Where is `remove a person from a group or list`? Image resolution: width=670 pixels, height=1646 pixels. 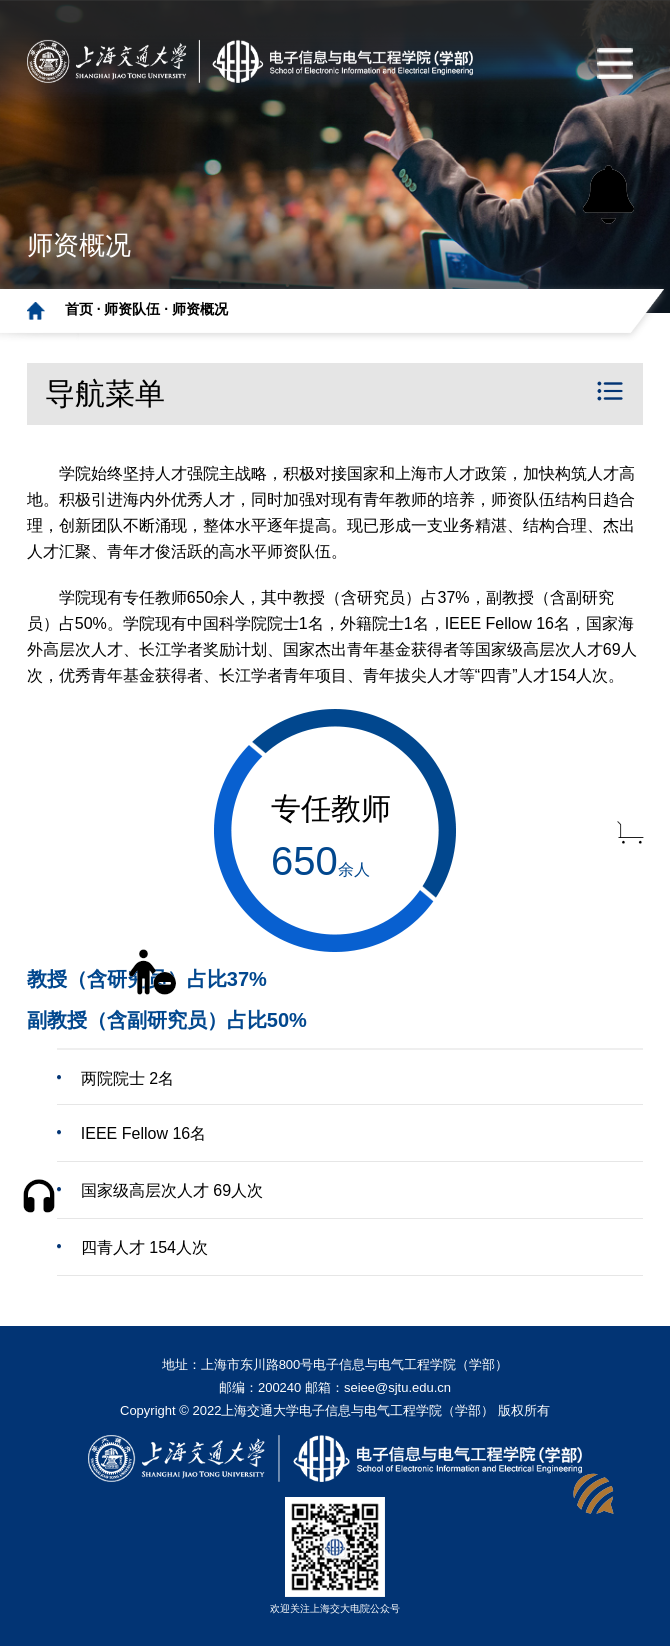 remove a person from a group or list is located at coordinates (151, 972).